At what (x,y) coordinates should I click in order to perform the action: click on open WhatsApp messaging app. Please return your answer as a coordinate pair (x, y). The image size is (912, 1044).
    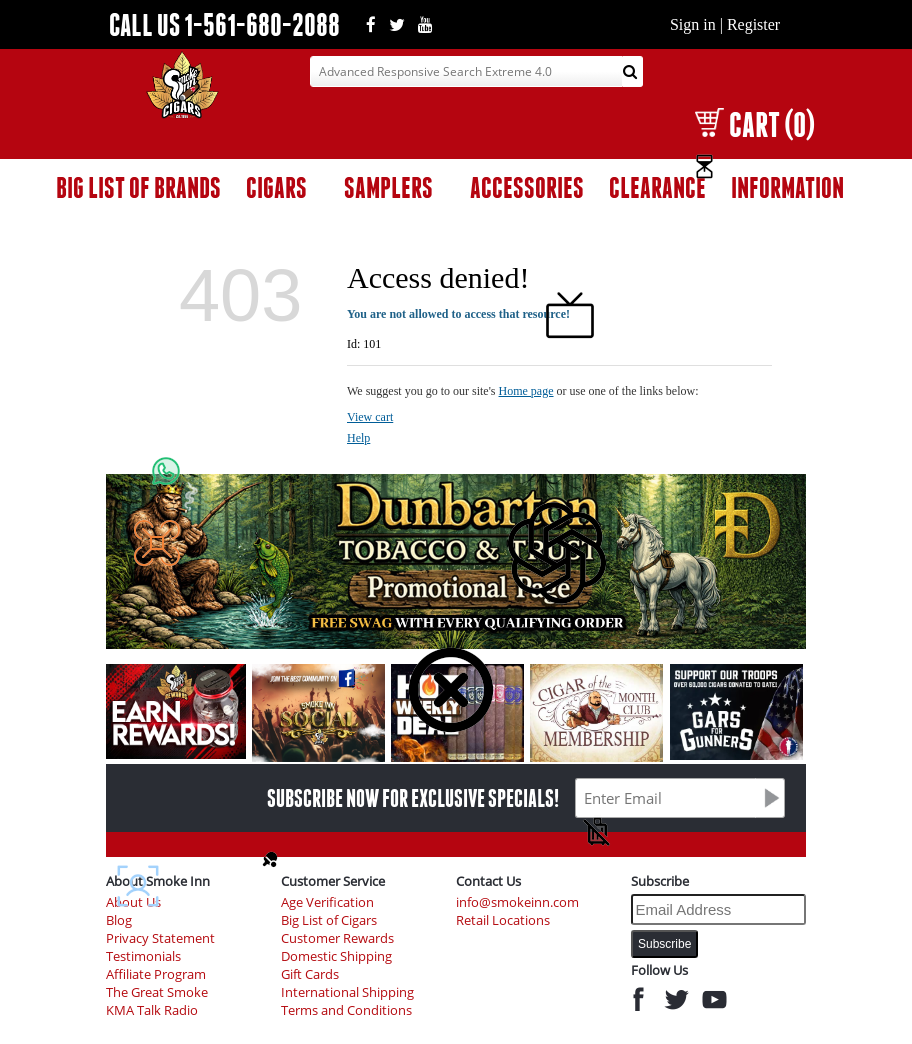
    Looking at the image, I should click on (166, 471).